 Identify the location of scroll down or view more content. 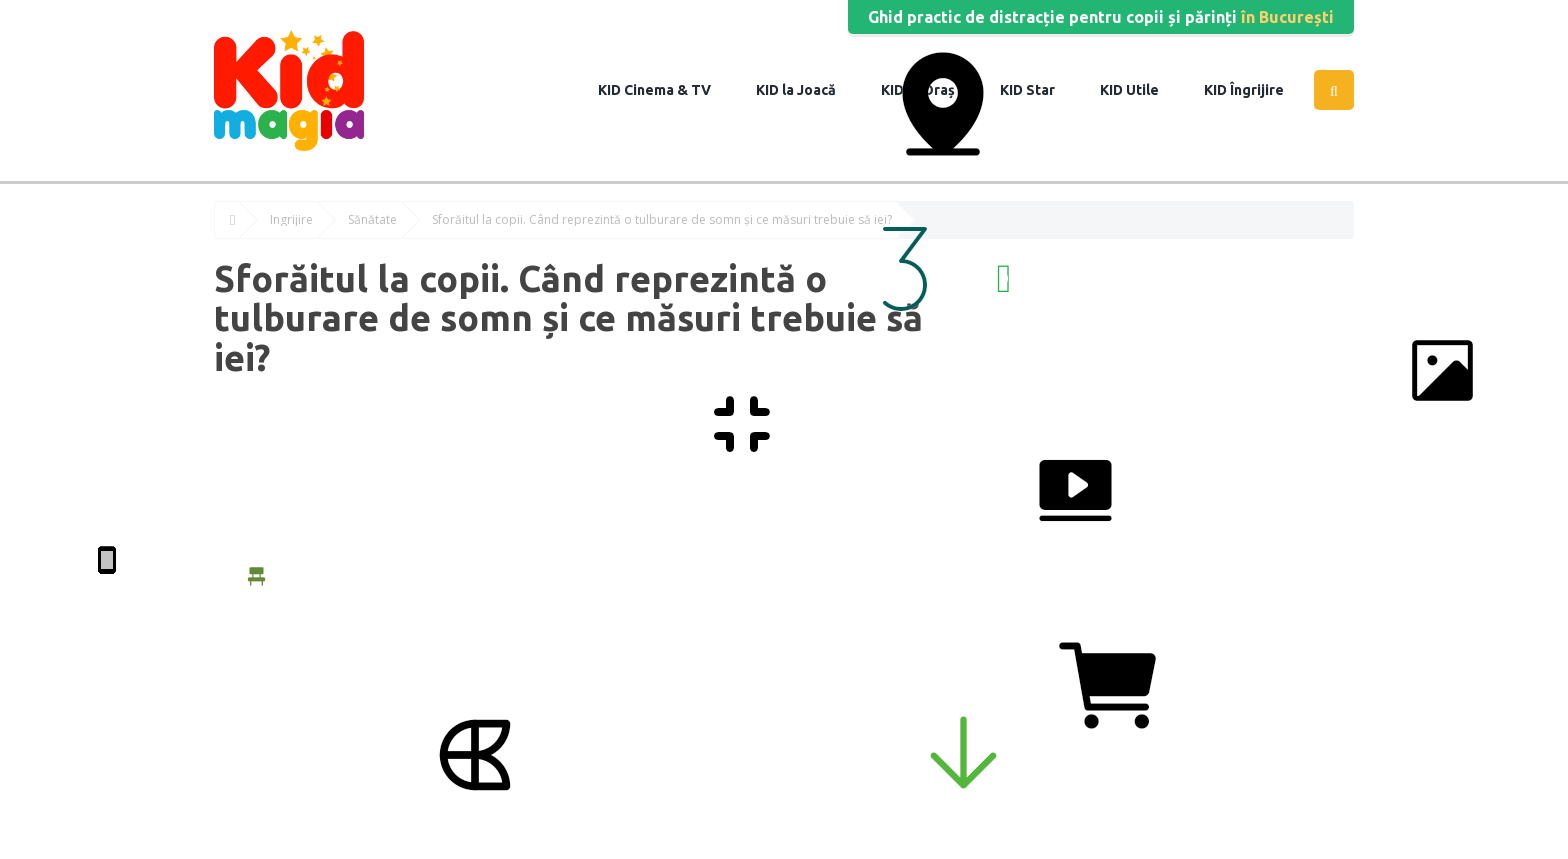
(963, 752).